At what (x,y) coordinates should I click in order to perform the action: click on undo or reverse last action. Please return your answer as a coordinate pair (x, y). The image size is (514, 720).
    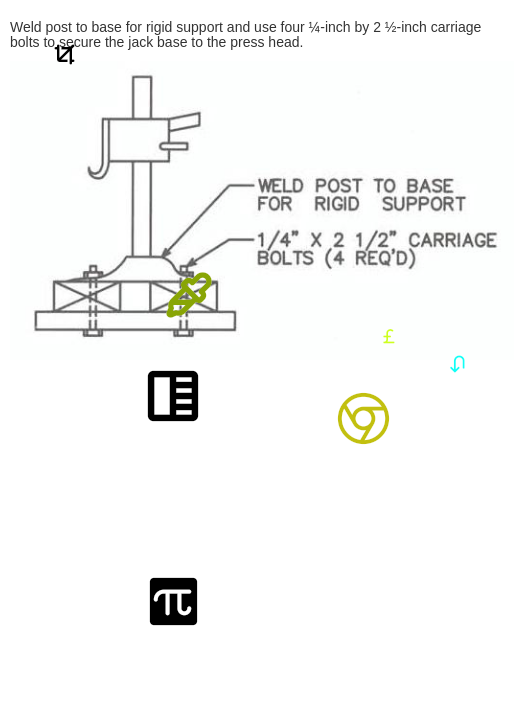
    Looking at the image, I should click on (458, 364).